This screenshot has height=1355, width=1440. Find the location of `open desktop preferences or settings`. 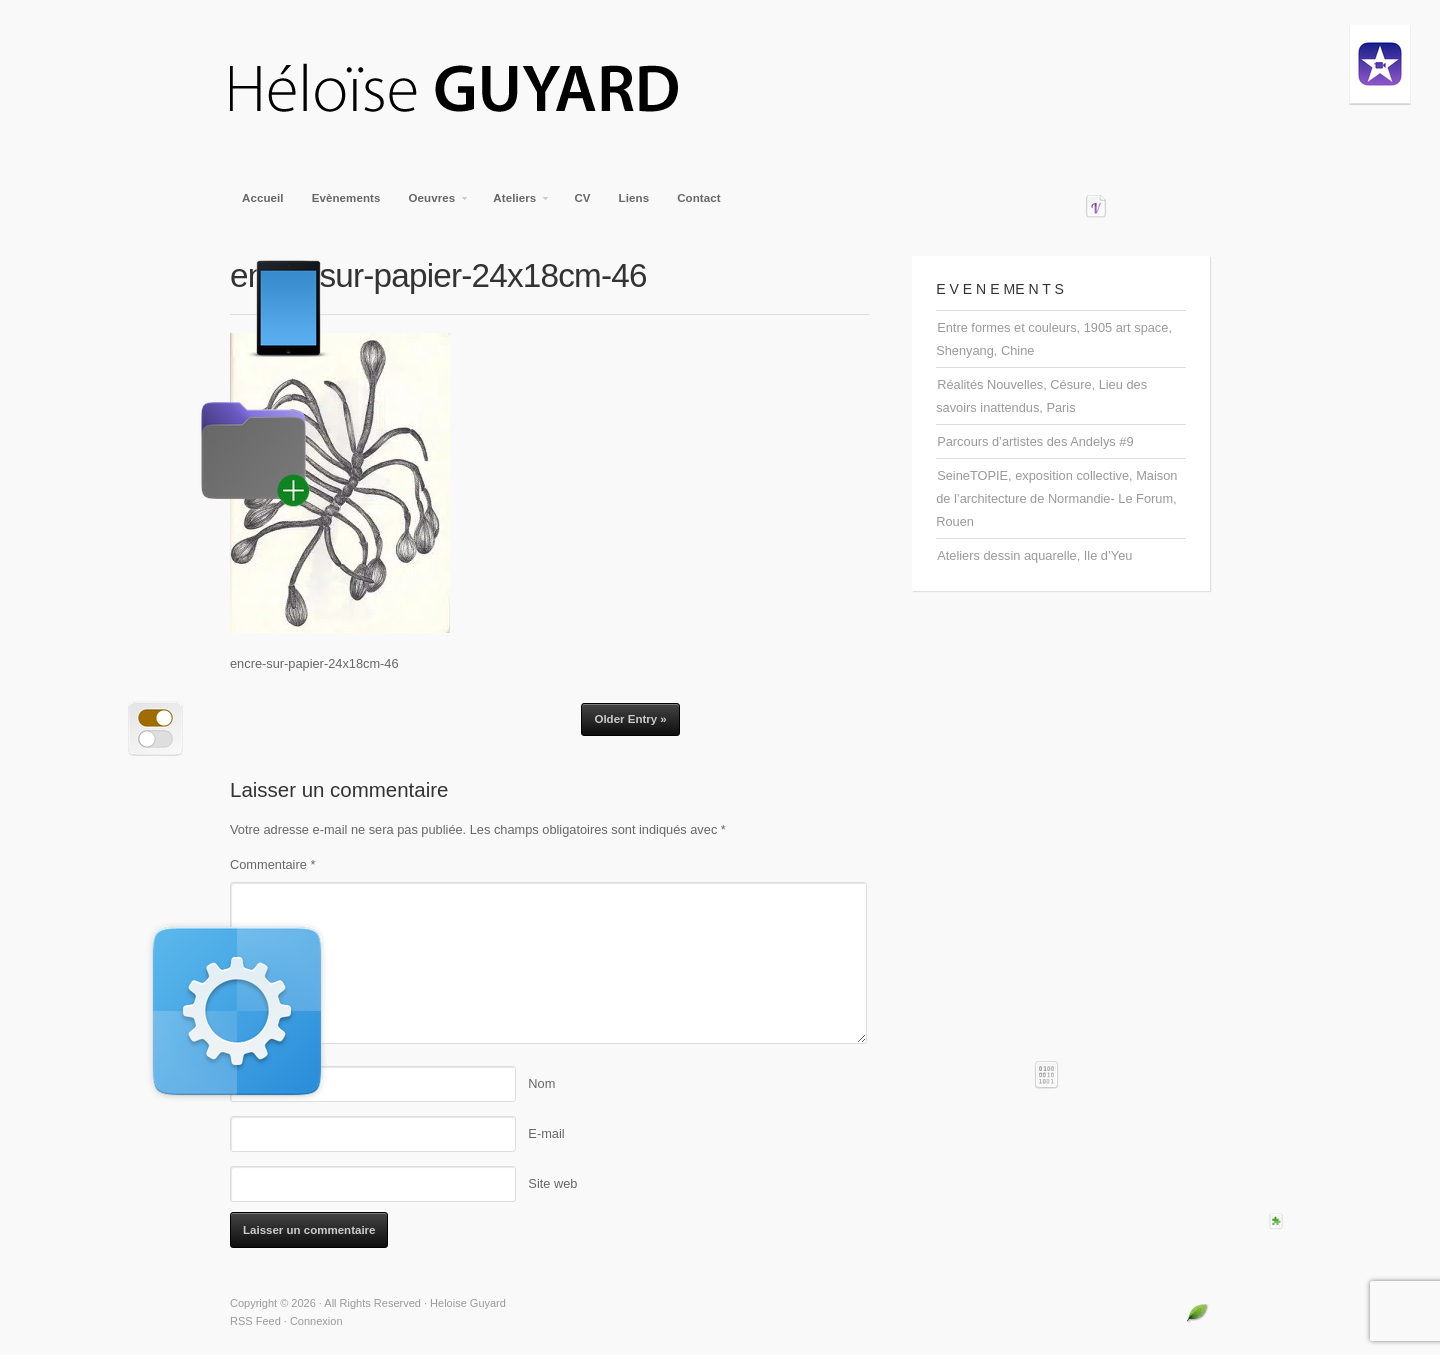

open desktop preferences or settings is located at coordinates (155, 728).